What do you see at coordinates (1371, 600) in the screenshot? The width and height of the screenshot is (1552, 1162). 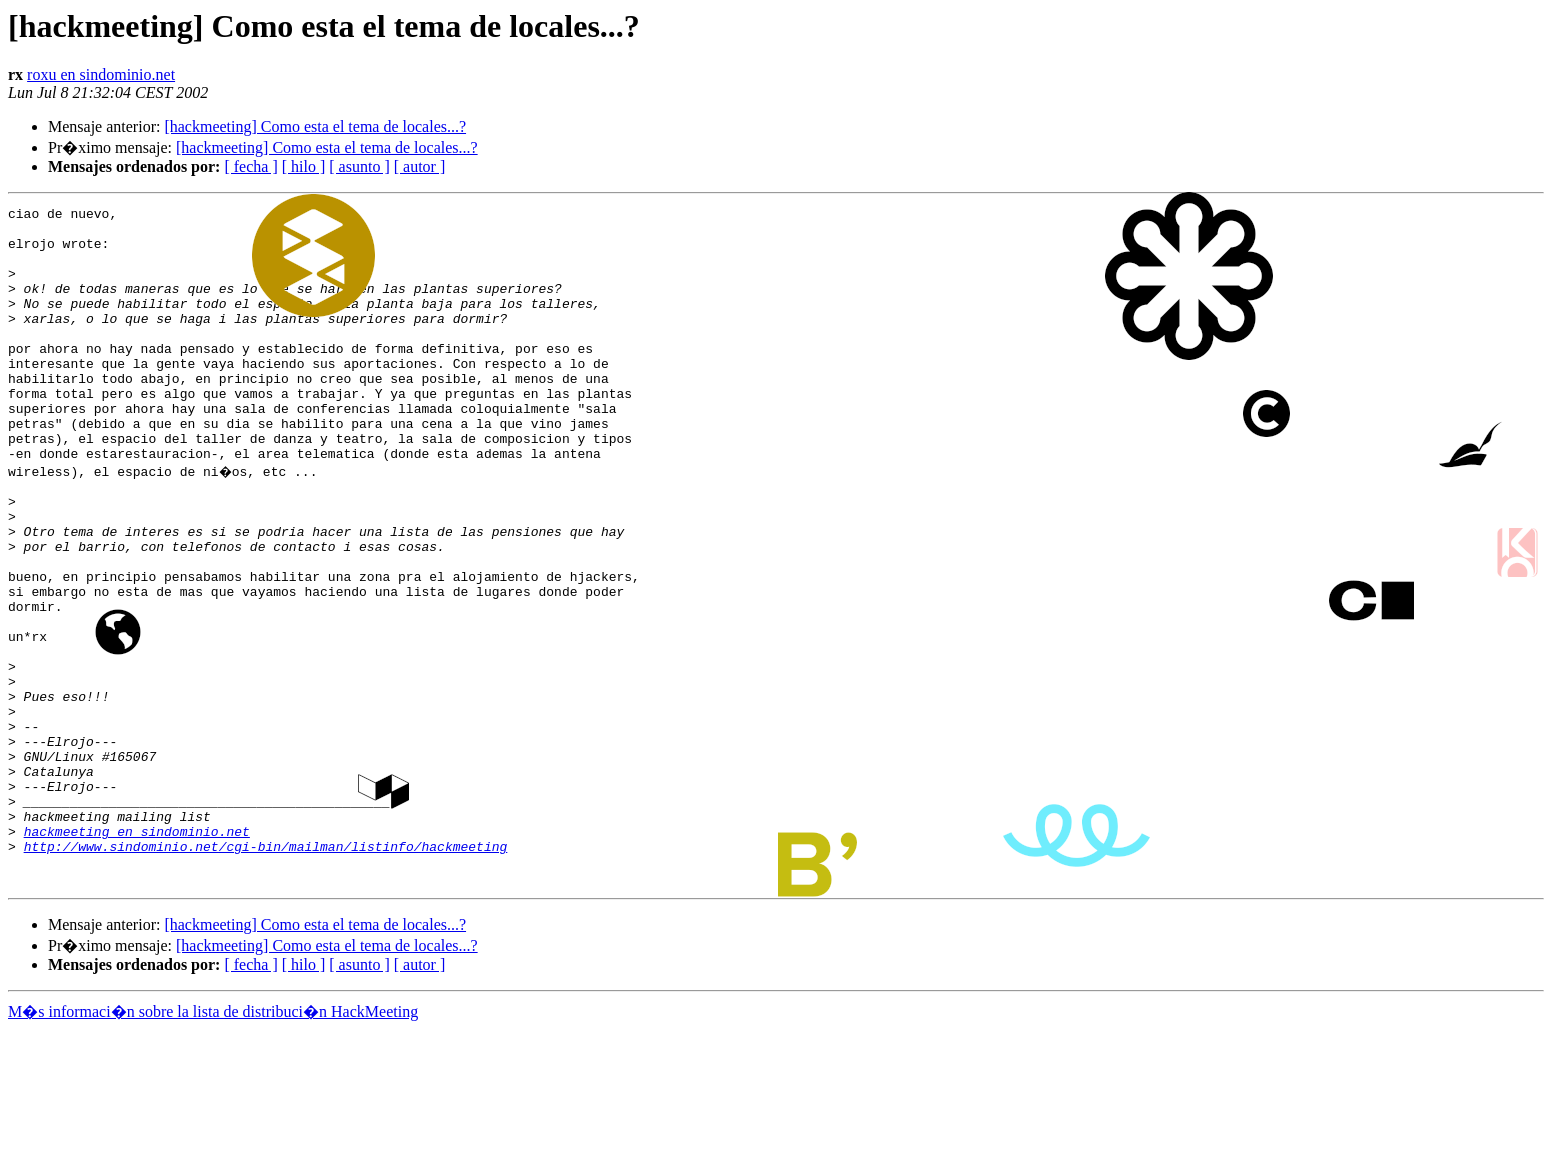 I see `open coder development environment` at bounding box center [1371, 600].